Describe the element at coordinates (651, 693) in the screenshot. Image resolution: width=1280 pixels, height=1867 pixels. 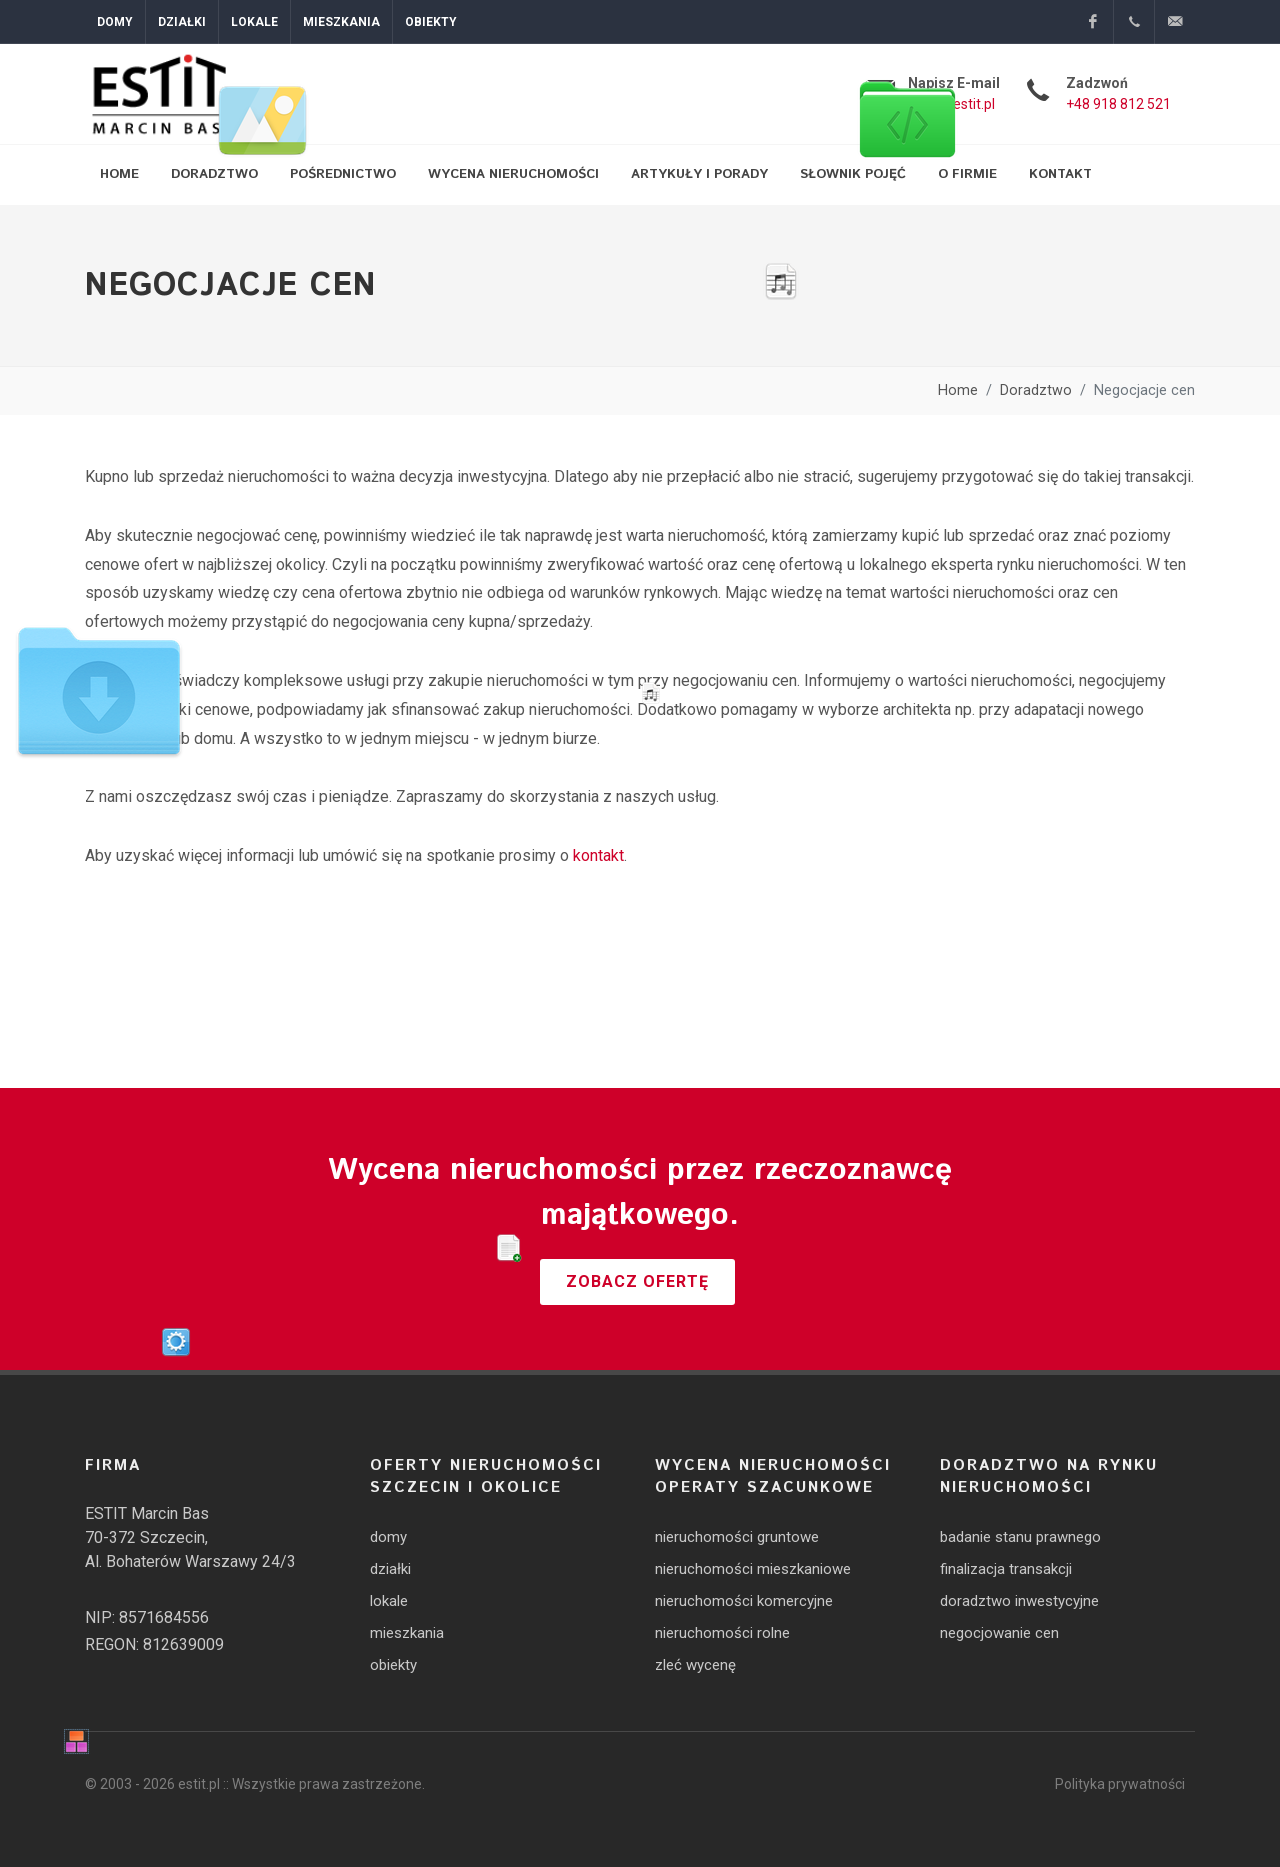
I see `an eMelody ringtone or melody file` at that location.